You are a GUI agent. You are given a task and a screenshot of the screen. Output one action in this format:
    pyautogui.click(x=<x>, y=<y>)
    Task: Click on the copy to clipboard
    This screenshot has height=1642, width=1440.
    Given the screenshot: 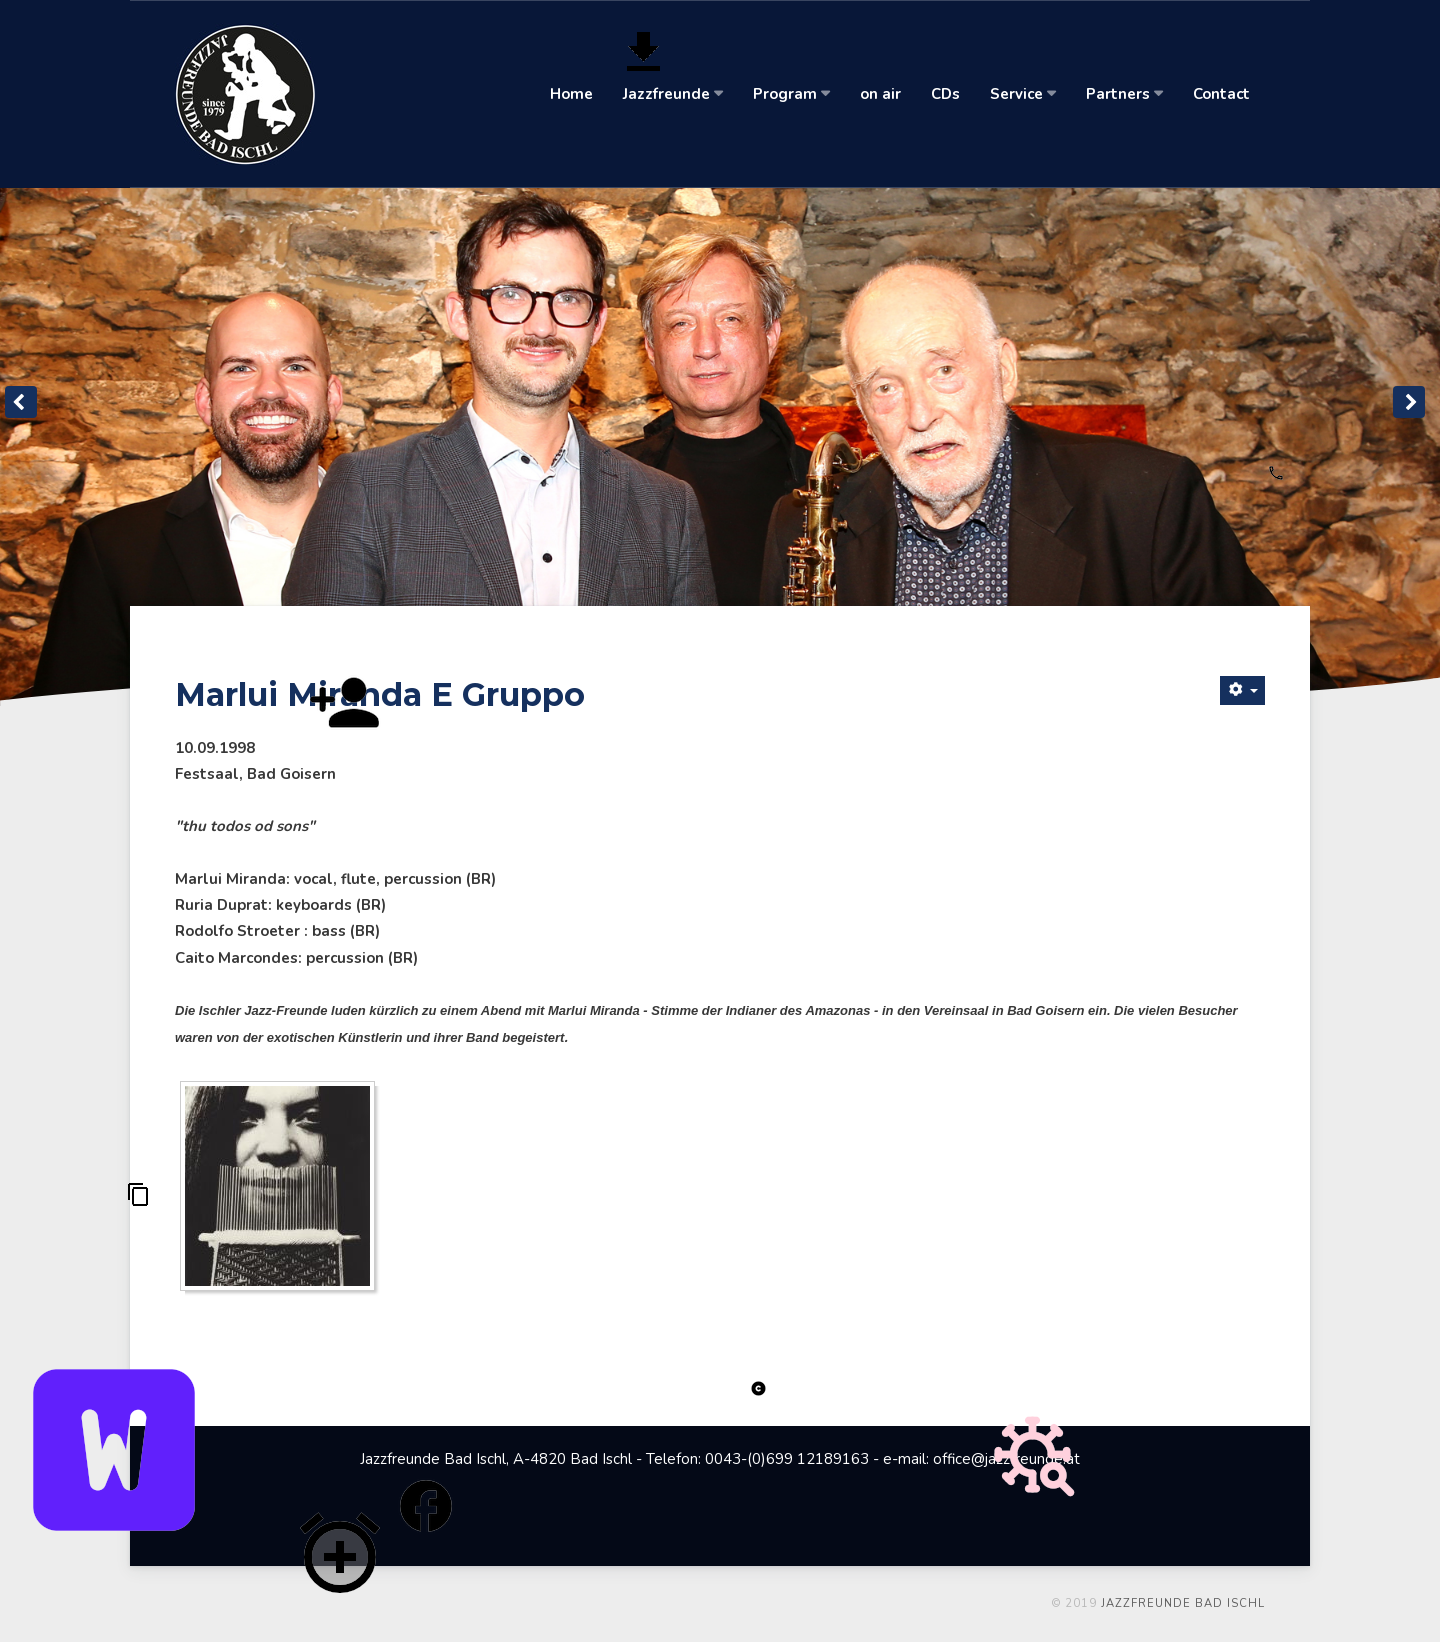 What is the action you would take?
    pyautogui.click(x=138, y=1194)
    